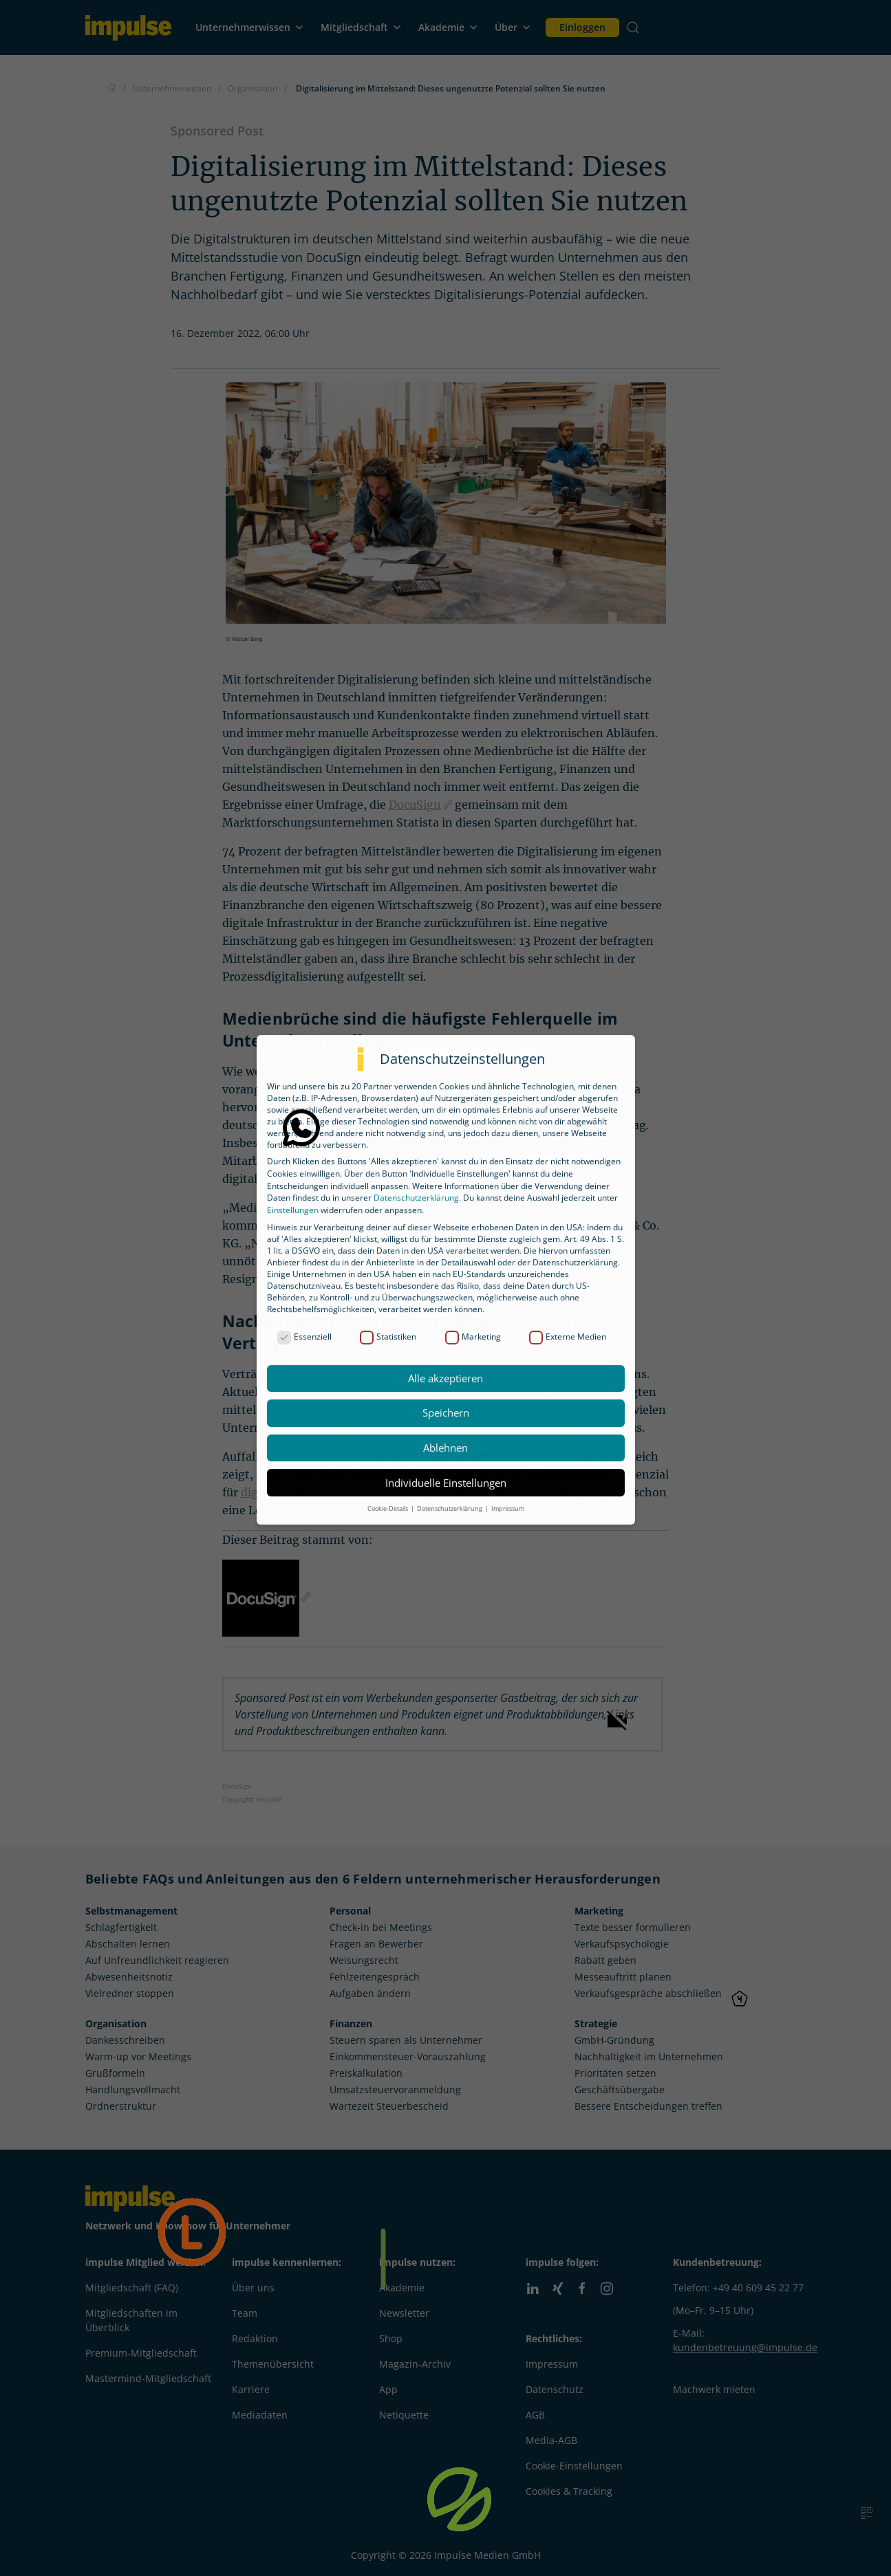  Describe the element at coordinates (459, 2499) in the screenshot. I see `open sharik file sharing app` at that location.